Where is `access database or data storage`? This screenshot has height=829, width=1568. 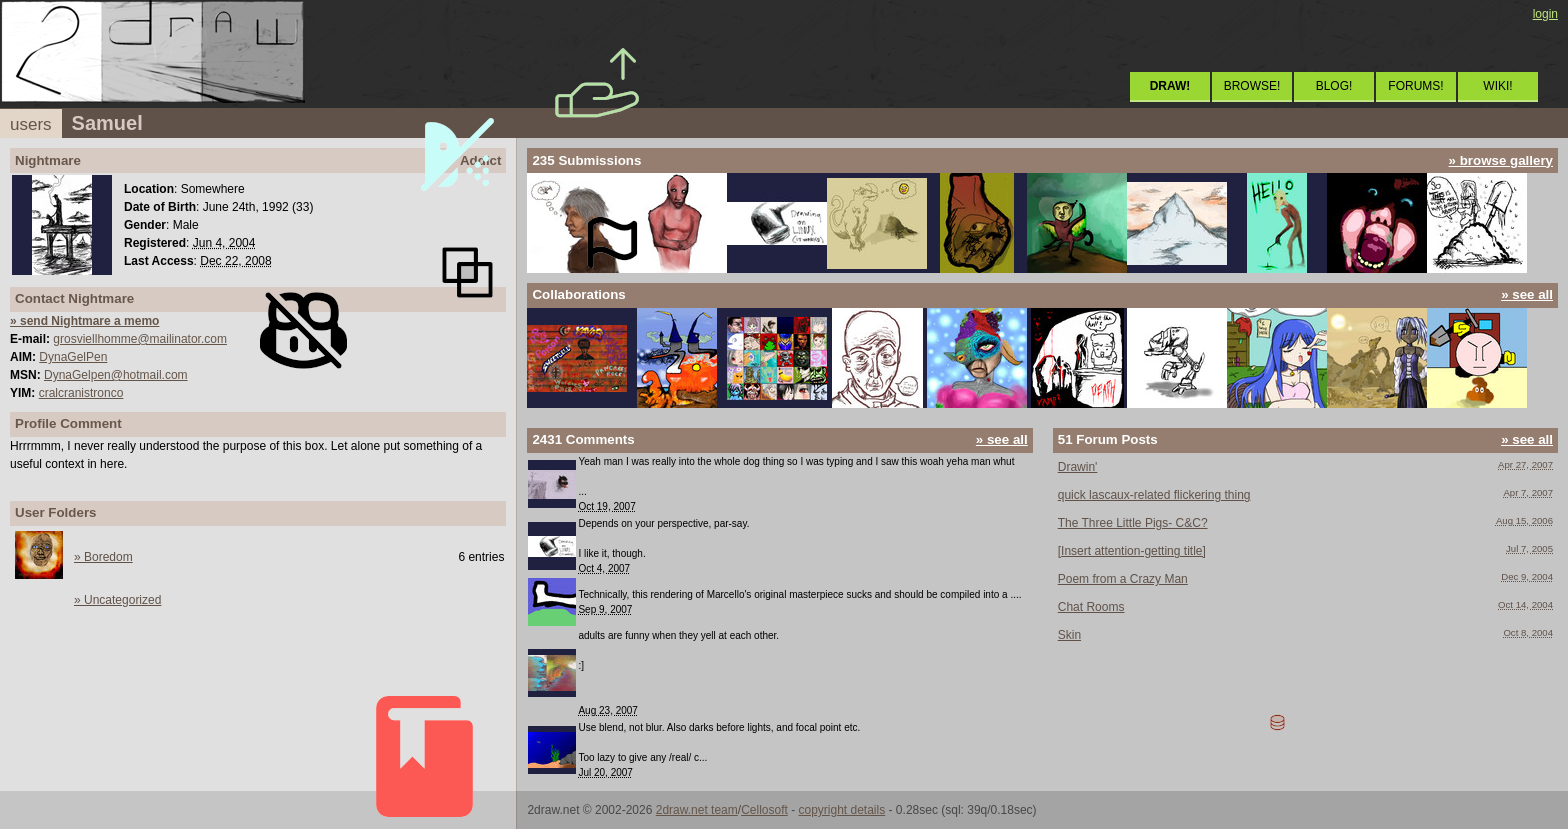 access database or data storage is located at coordinates (1277, 722).